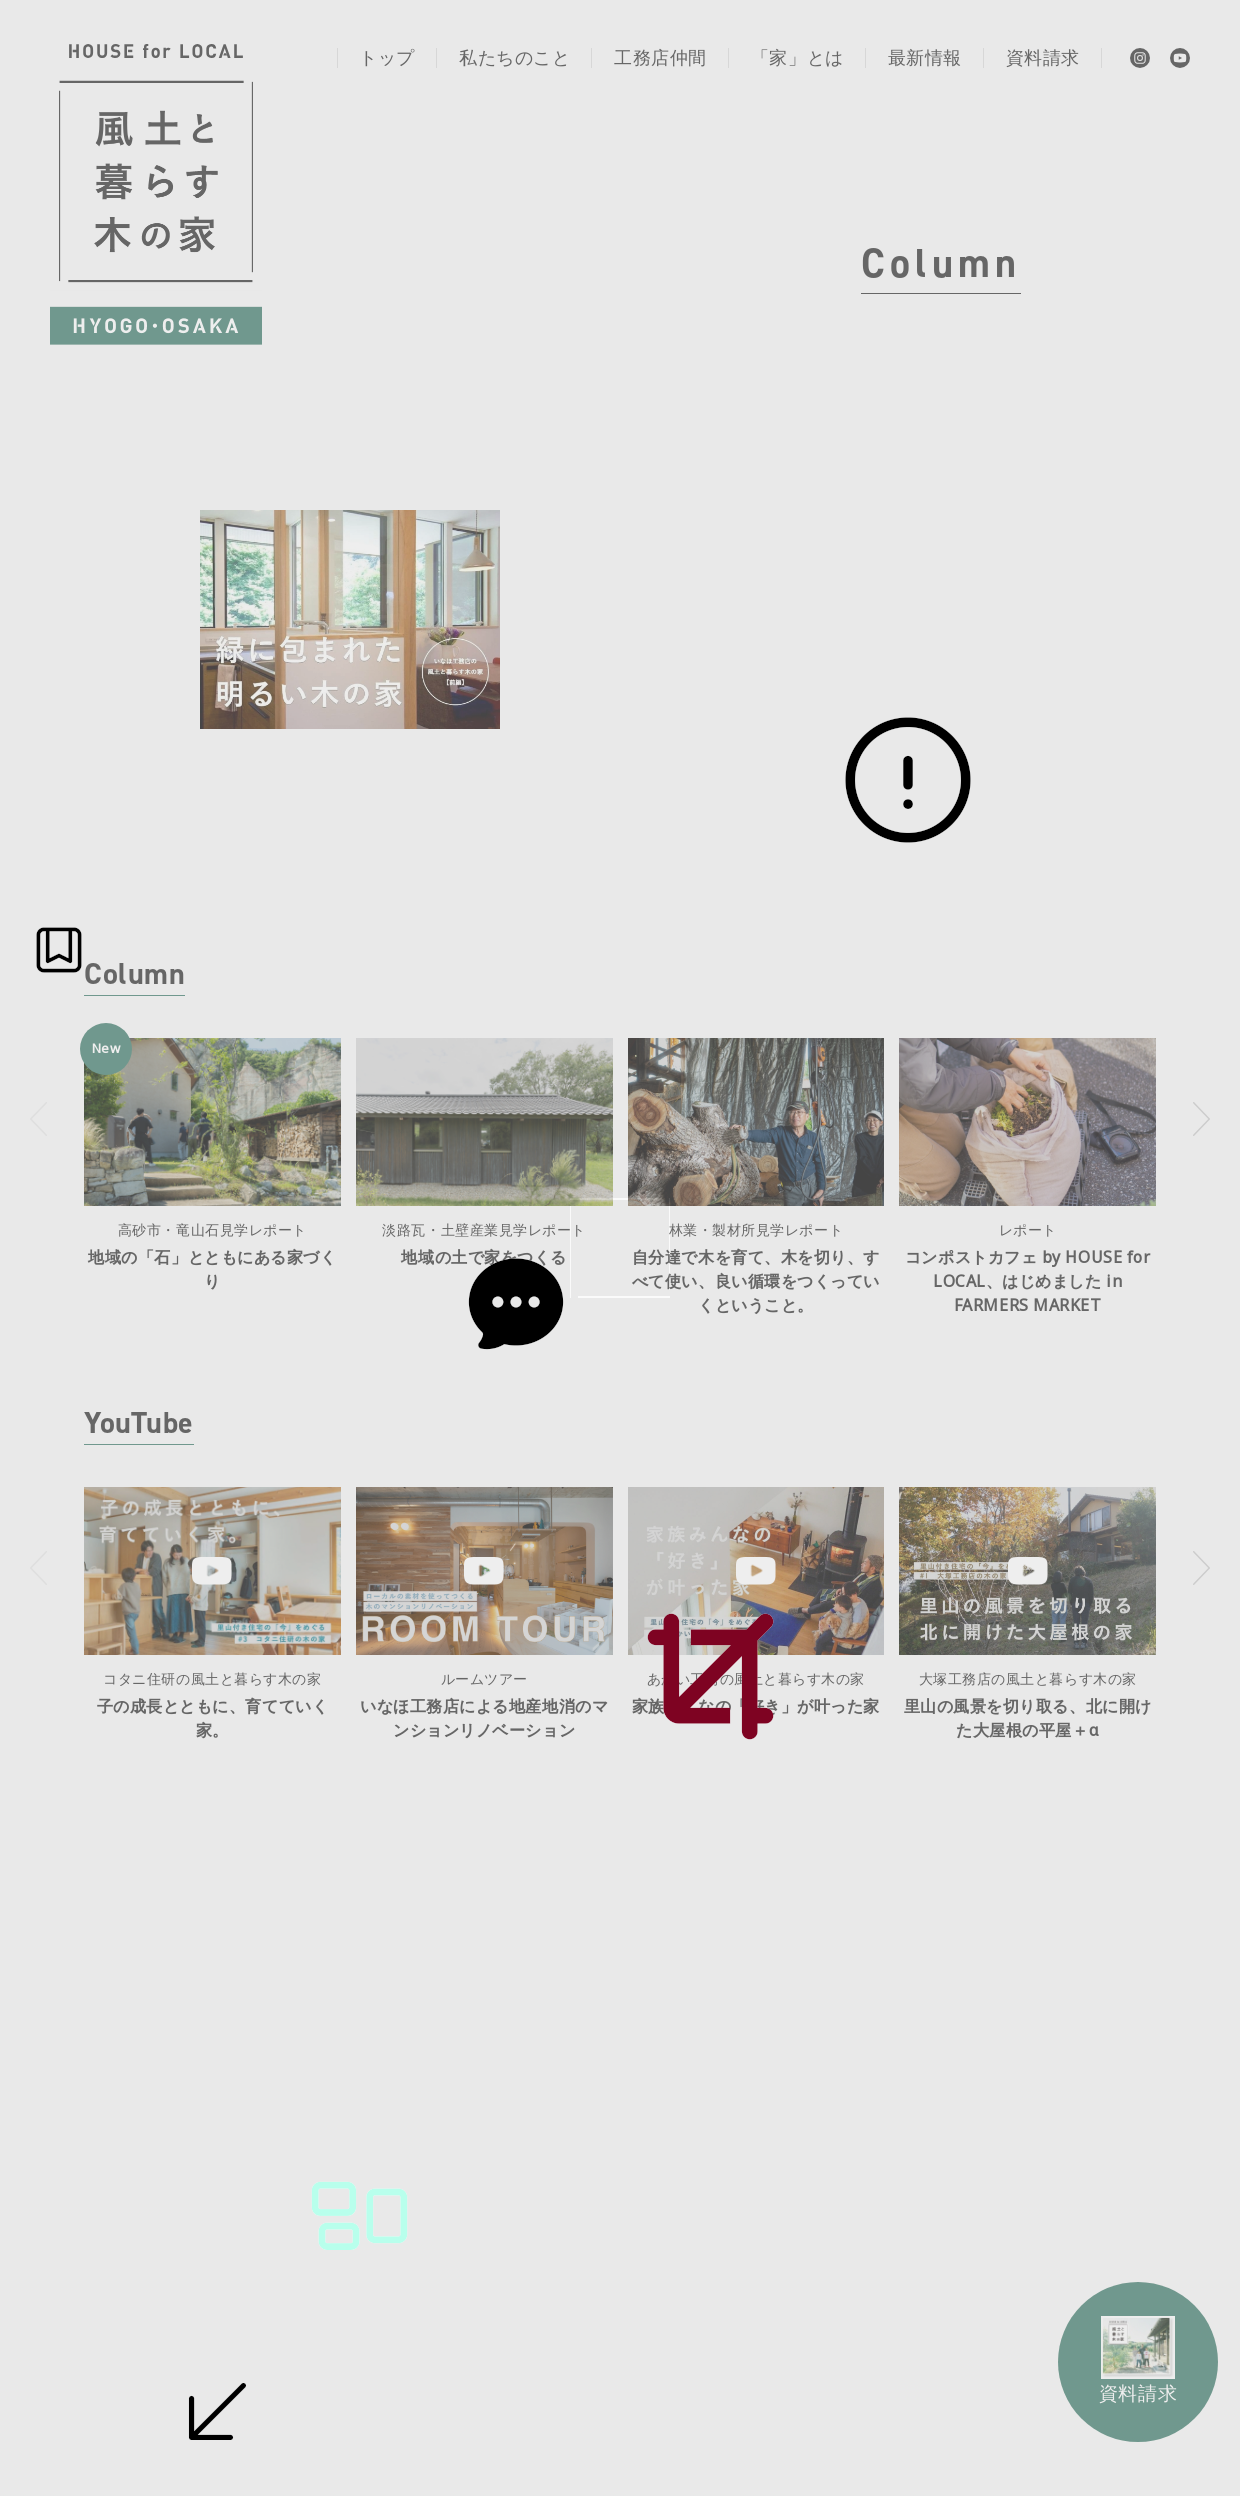 The image size is (1240, 2496). I want to click on navigate to the bottom-left or previous item, so click(217, 2411).